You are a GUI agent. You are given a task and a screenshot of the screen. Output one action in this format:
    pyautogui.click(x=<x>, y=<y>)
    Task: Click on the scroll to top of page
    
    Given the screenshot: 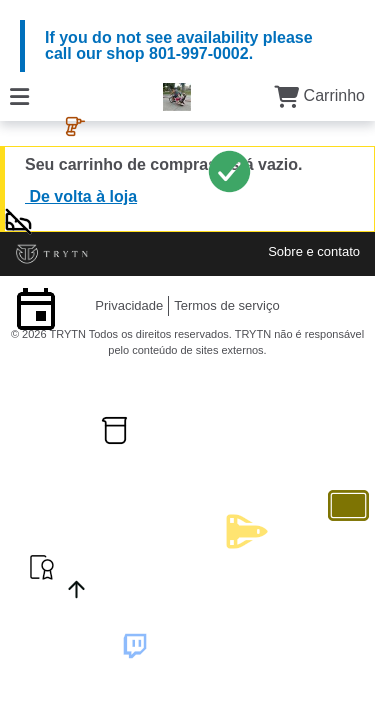 What is the action you would take?
    pyautogui.click(x=76, y=589)
    